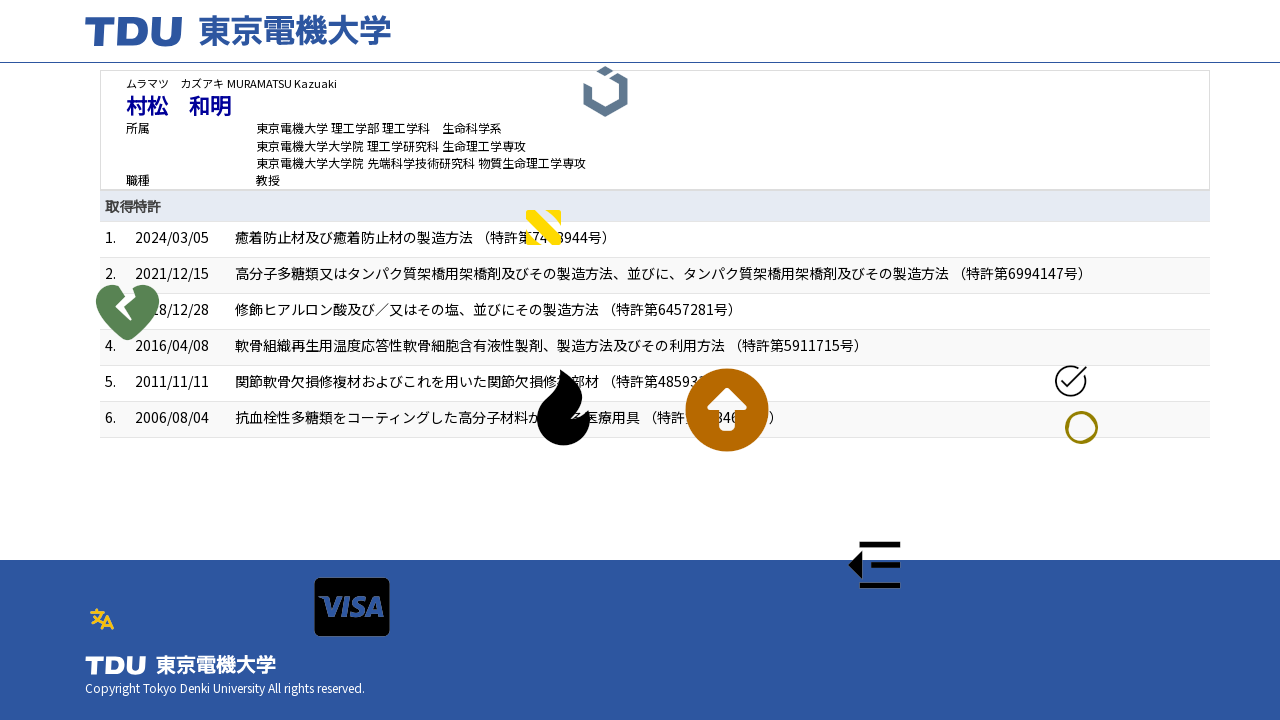 Image resolution: width=1280 pixels, height=720 pixels. I want to click on indicates trending or popular content, so click(563, 406).